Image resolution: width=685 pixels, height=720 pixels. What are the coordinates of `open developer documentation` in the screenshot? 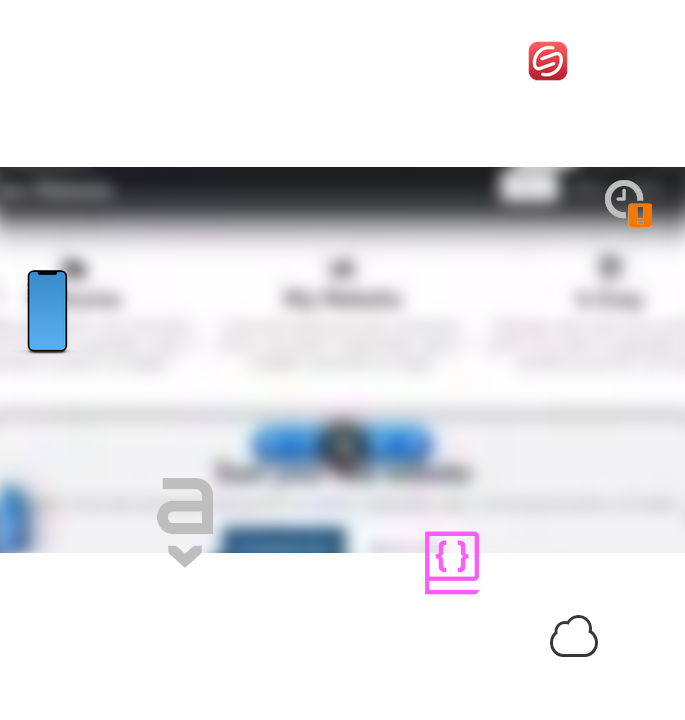 It's located at (452, 563).